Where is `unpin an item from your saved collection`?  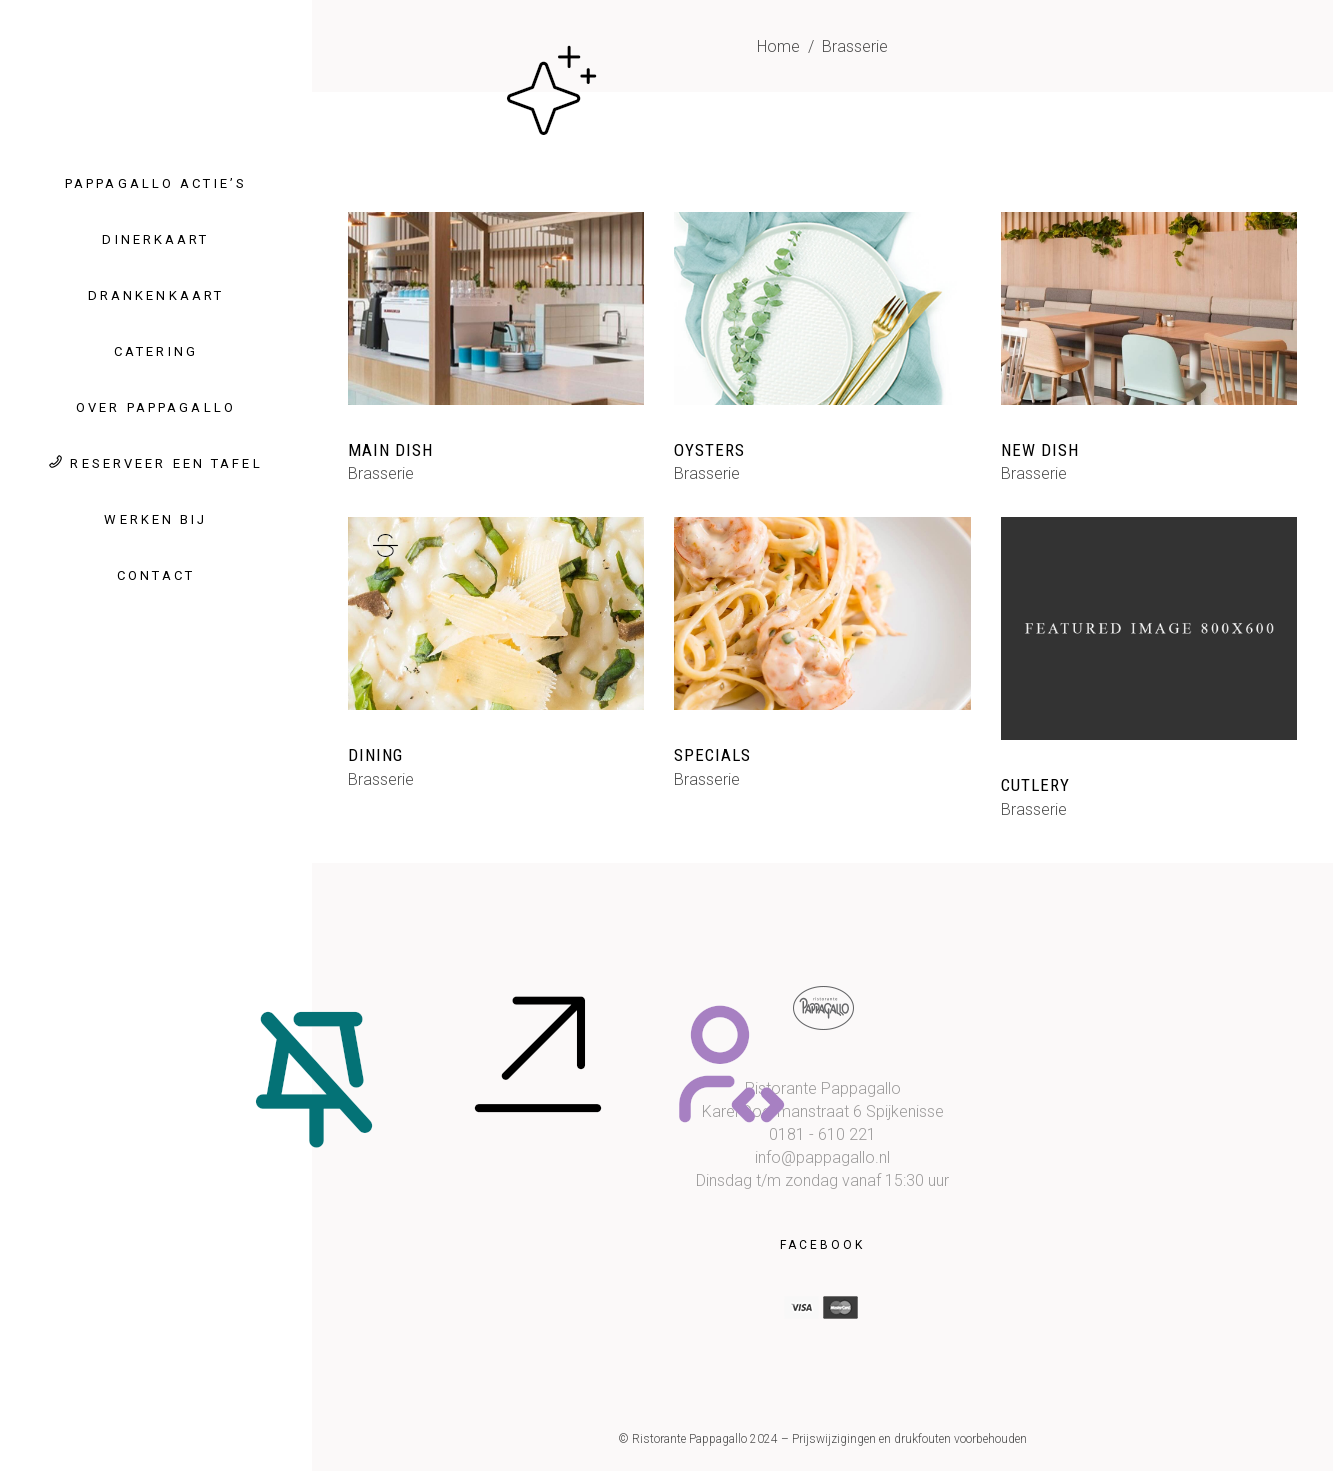
unpin an item from your saved collection is located at coordinates (316, 1072).